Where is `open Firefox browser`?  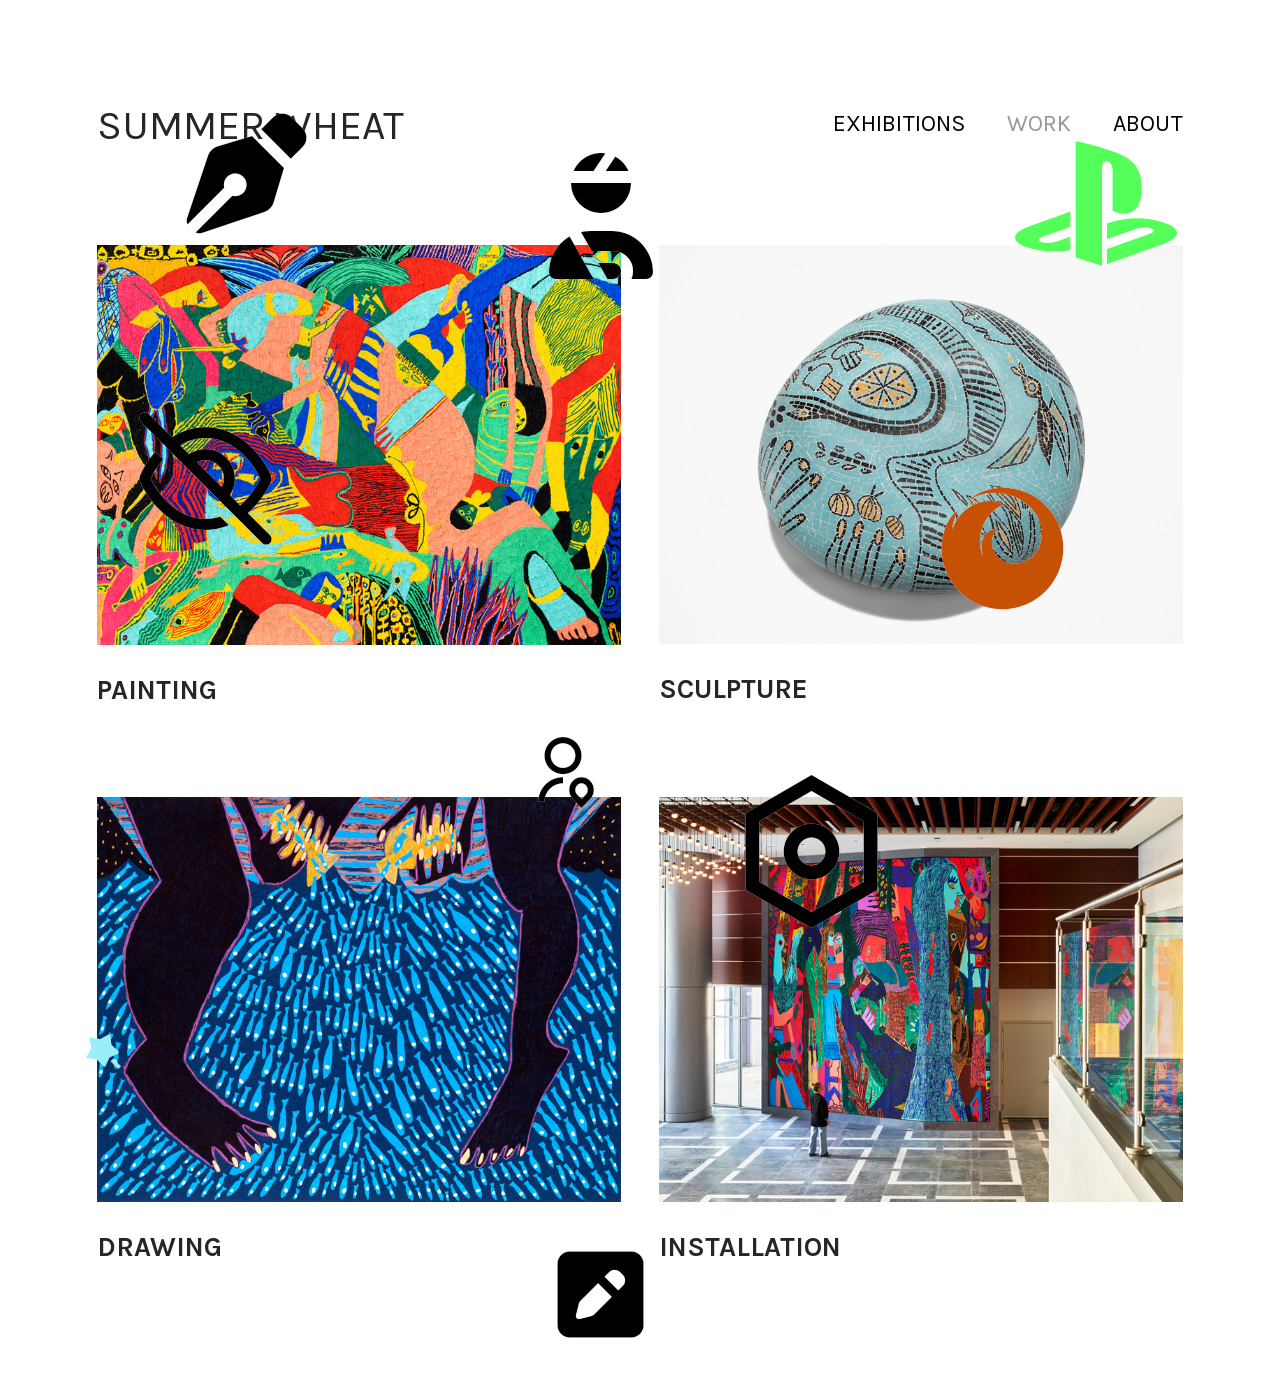 open Firefox browser is located at coordinates (1002, 548).